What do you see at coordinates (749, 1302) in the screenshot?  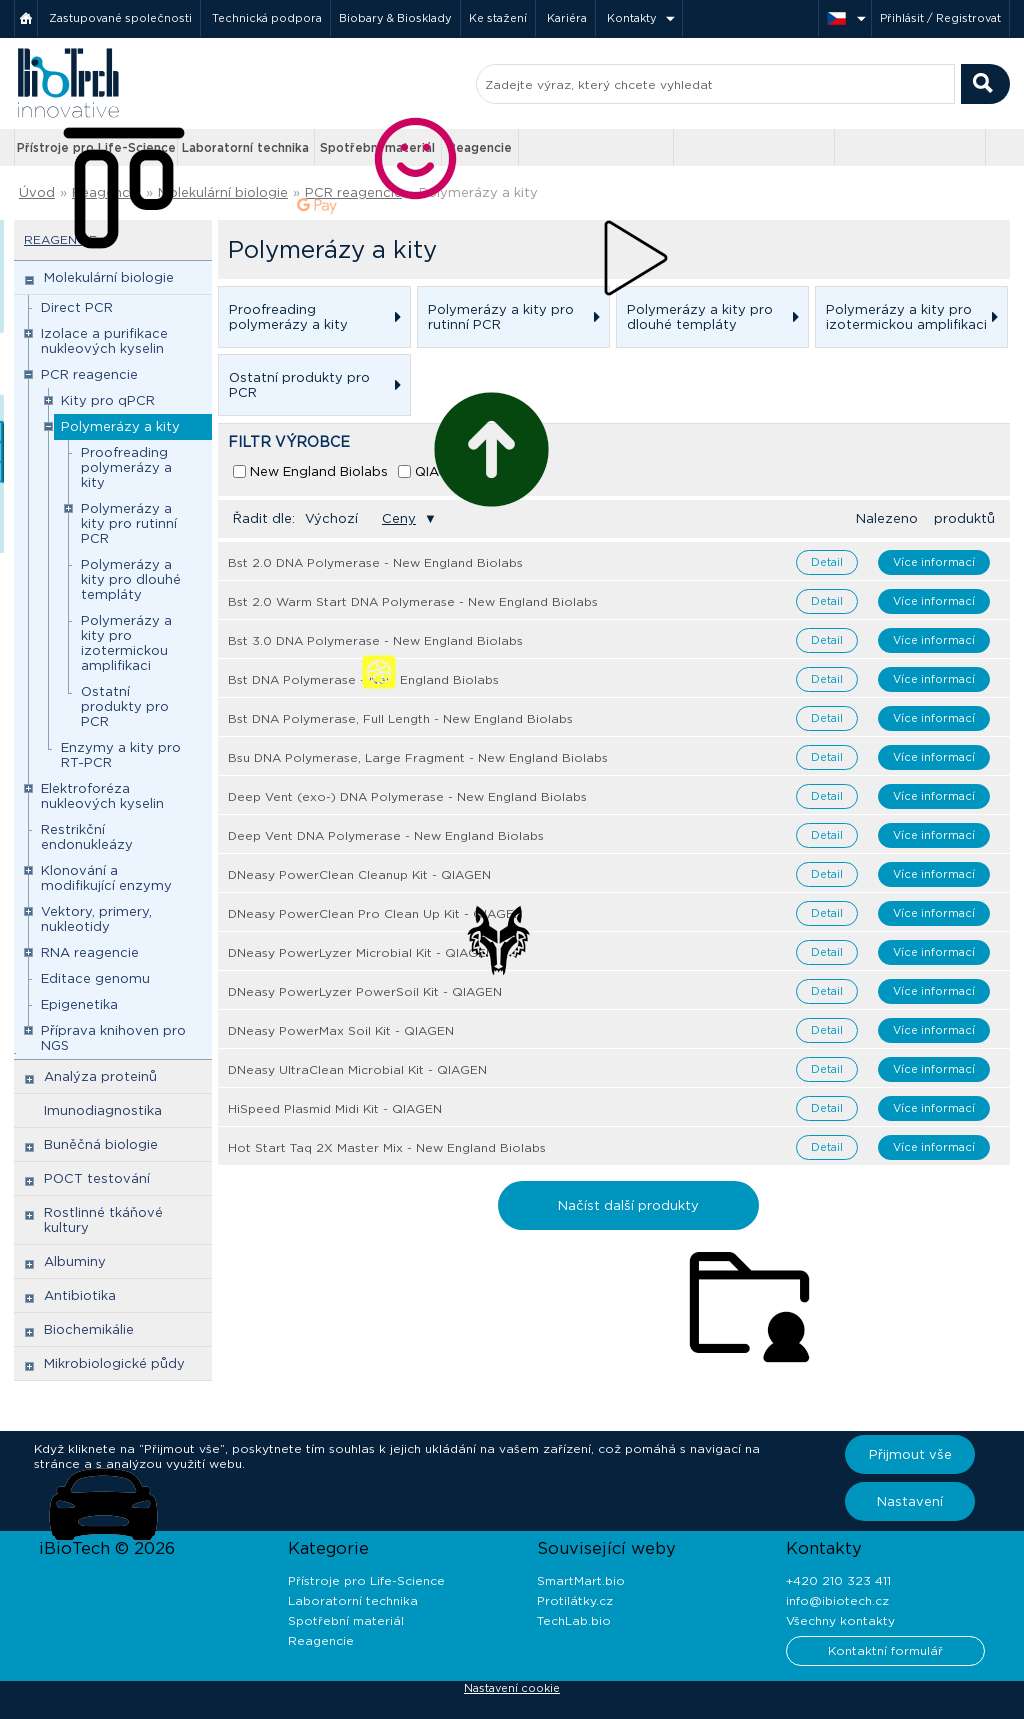 I see `access user-specific files and documents` at bounding box center [749, 1302].